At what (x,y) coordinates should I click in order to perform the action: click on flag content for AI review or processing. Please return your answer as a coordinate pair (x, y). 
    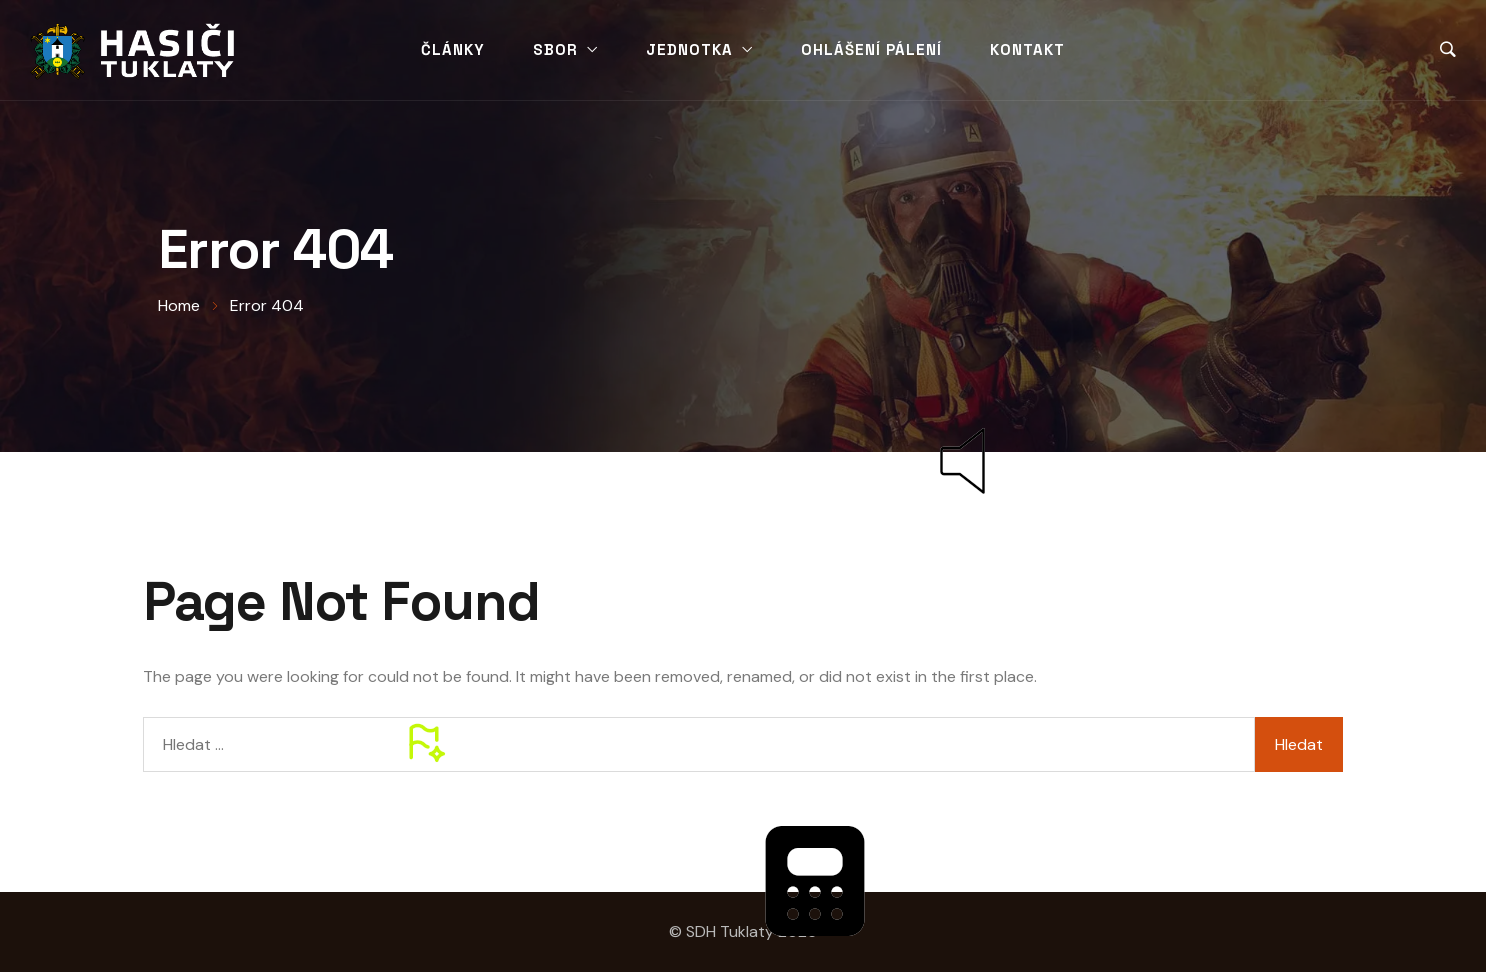
    Looking at the image, I should click on (424, 741).